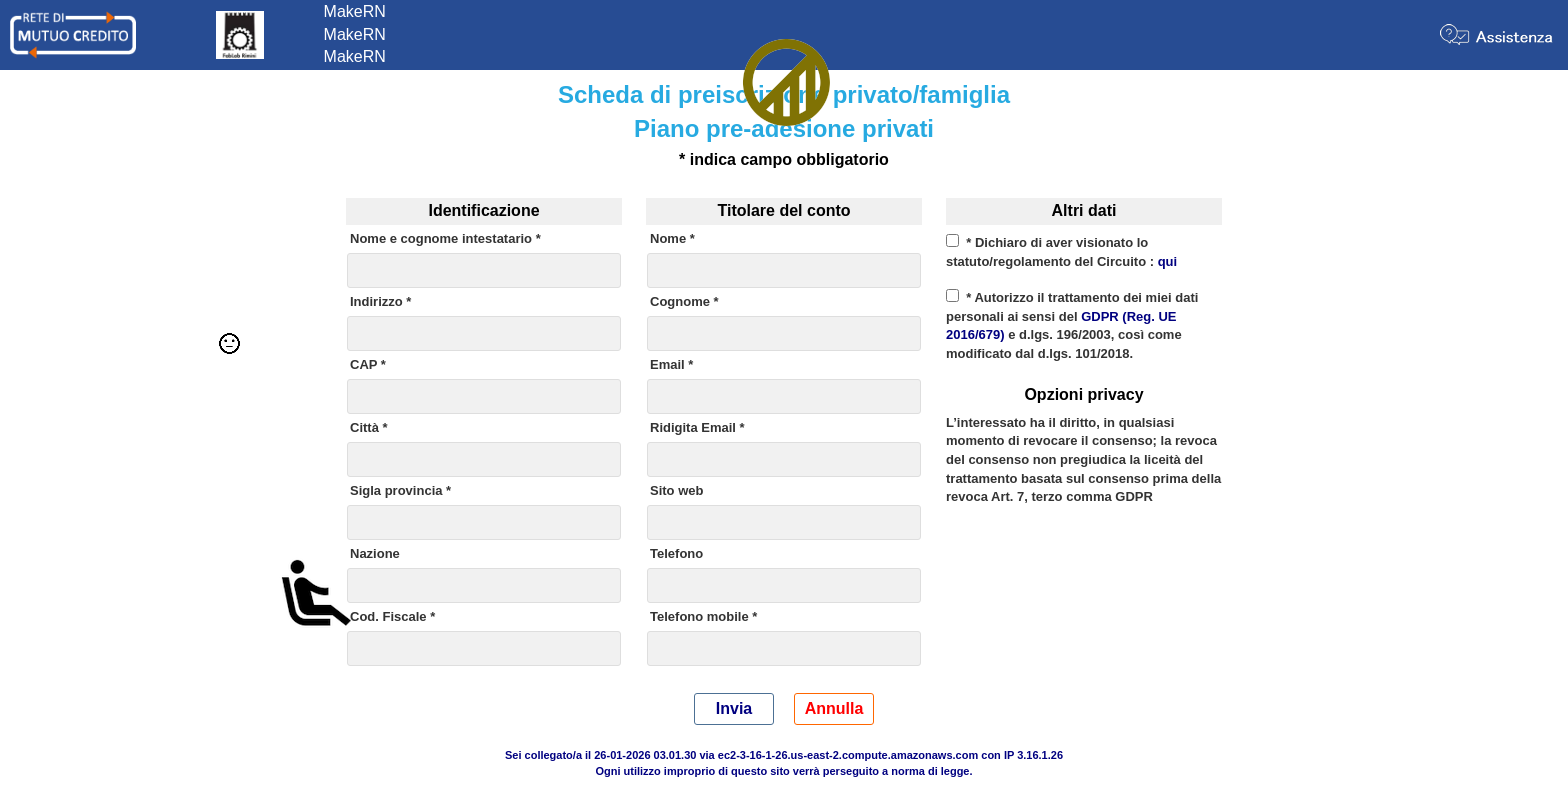 The image size is (1568, 788). Describe the element at coordinates (229, 343) in the screenshot. I see `indicates neutral feedback or rating` at that location.